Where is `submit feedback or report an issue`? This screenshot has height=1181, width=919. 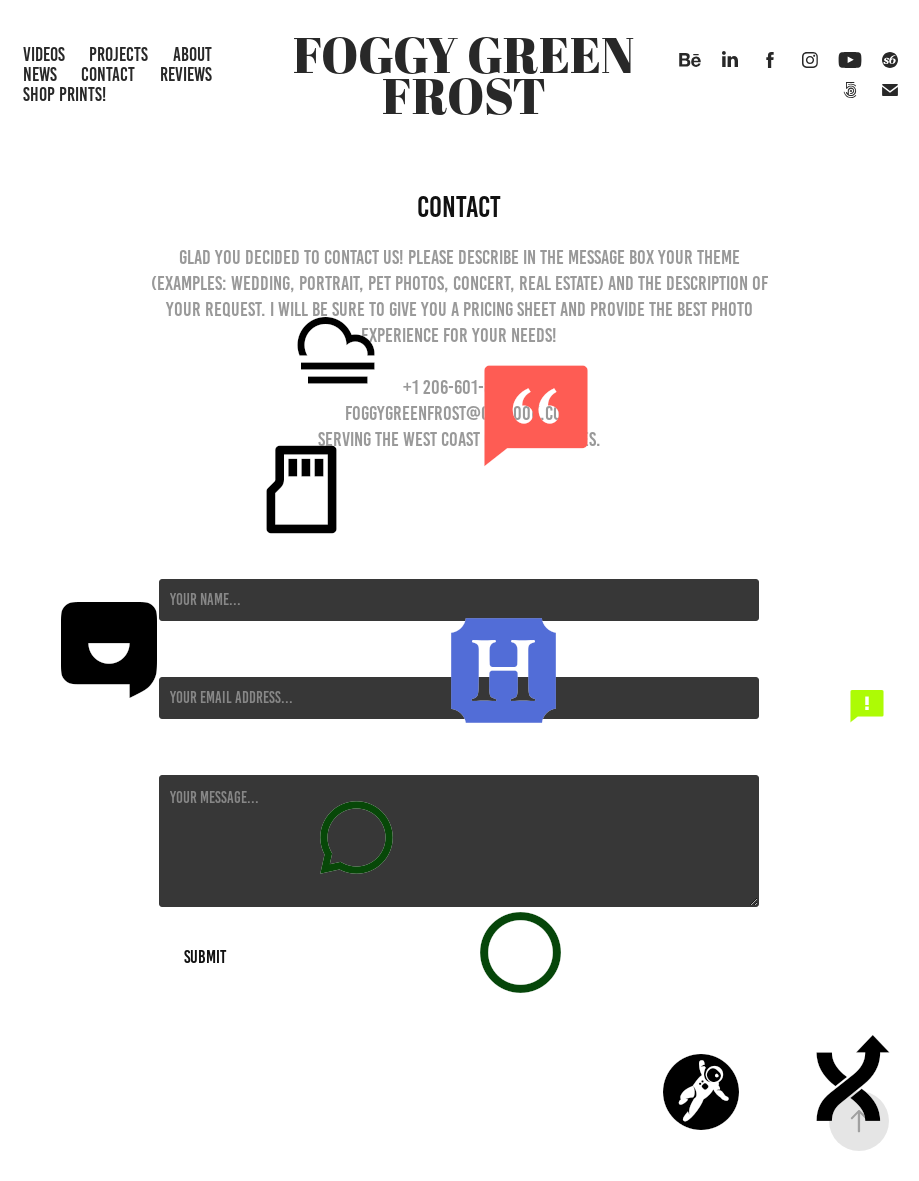 submit feedback or report an issue is located at coordinates (867, 705).